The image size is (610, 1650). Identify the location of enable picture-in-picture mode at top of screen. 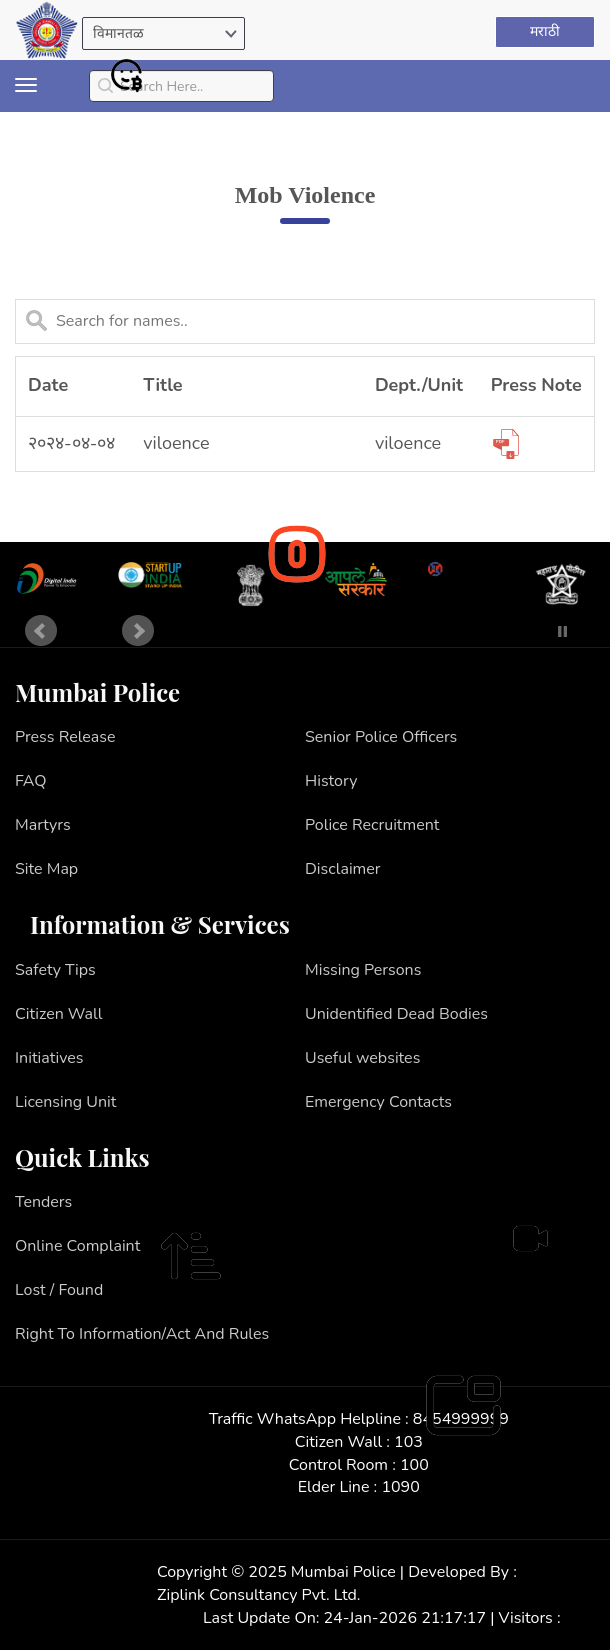
(463, 1405).